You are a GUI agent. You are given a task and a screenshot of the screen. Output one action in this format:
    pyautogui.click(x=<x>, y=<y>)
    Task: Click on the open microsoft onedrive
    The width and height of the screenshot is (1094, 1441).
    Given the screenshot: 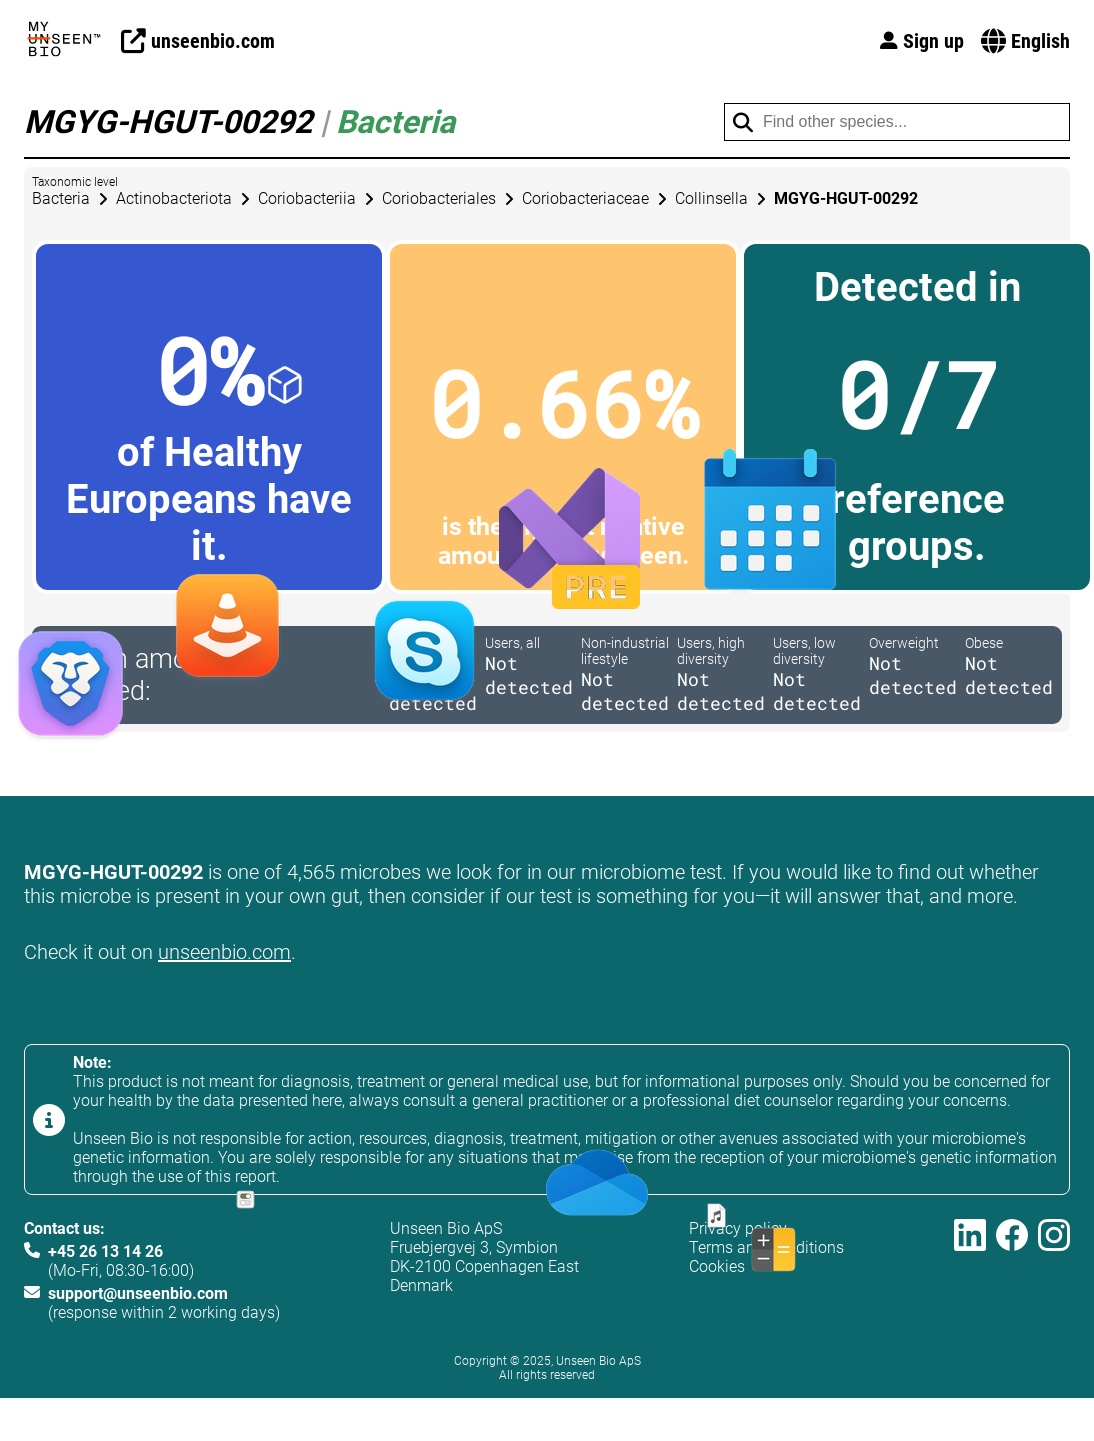 What is the action you would take?
    pyautogui.click(x=597, y=1182)
    